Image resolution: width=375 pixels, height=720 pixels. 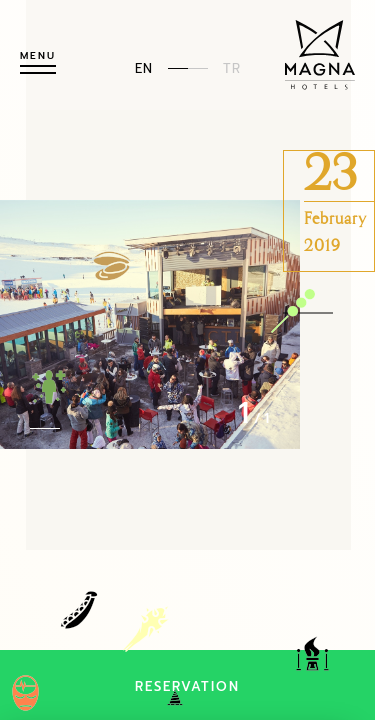 I want to click on activate healing ability or spell, so click(x=49, y=387).